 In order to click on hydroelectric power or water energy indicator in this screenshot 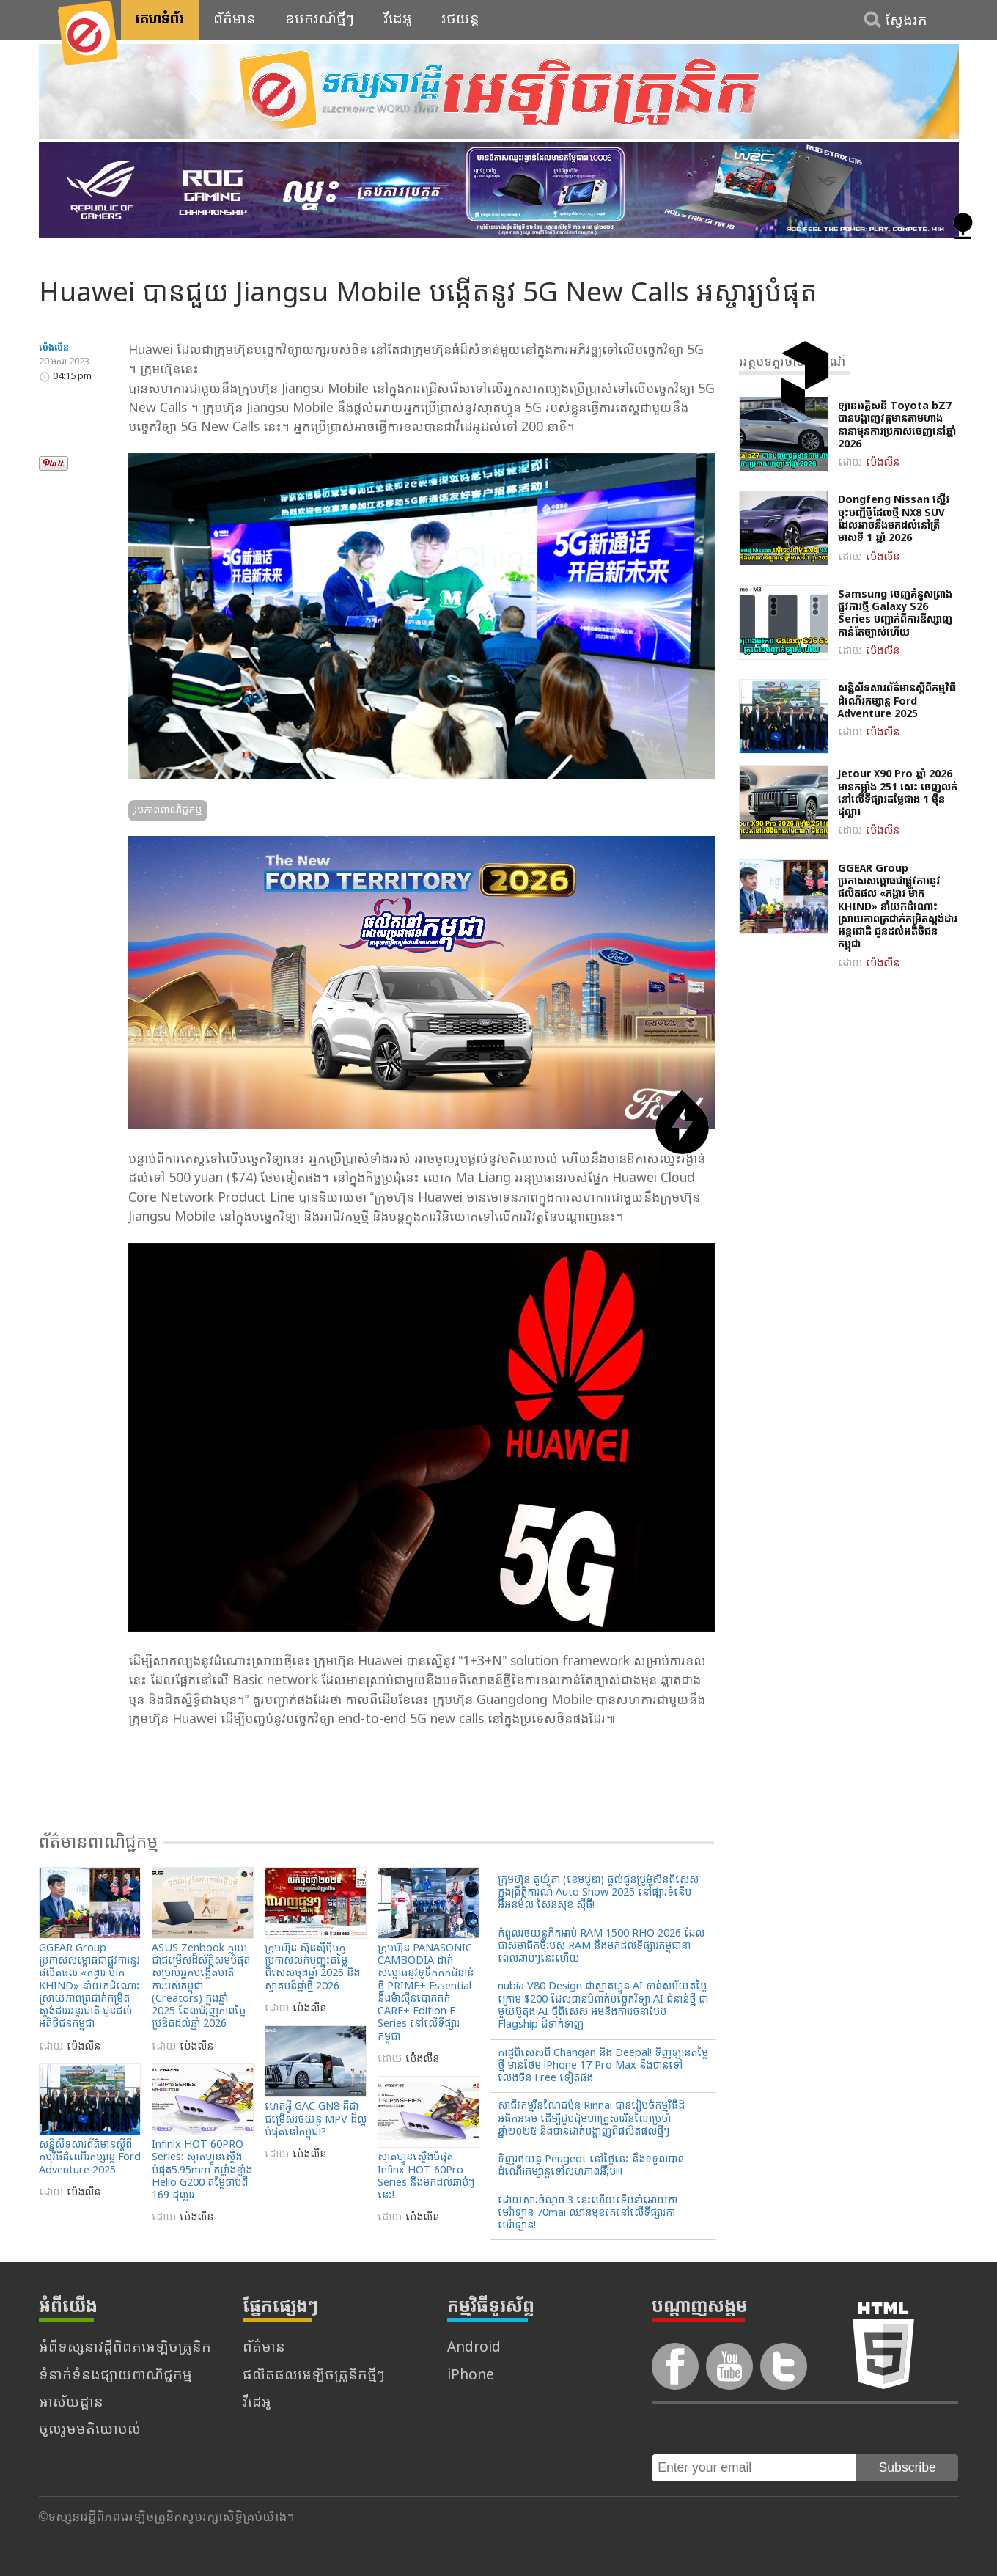, I will do `click(682, 1124)`.